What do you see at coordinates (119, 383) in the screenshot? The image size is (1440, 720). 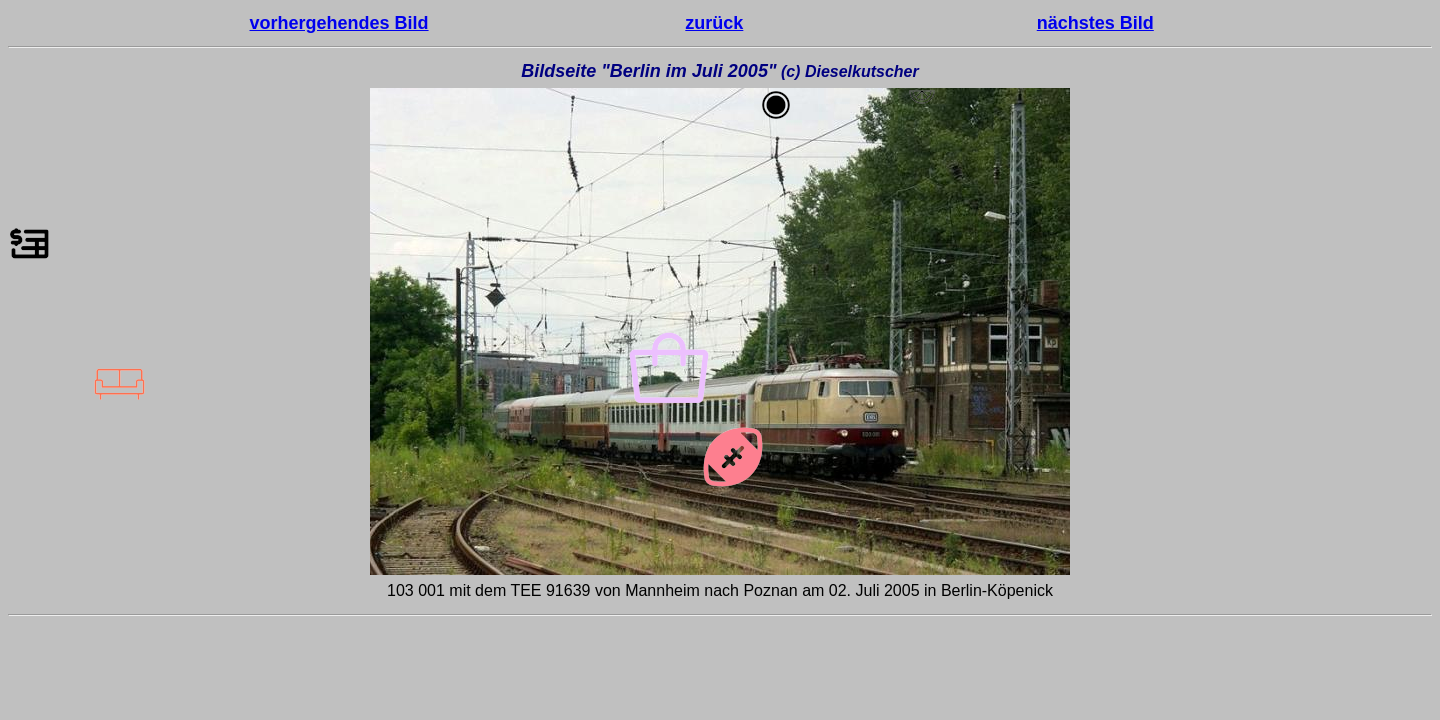 I see `browse furniture or home decor items` at bounding box center [119, 383].